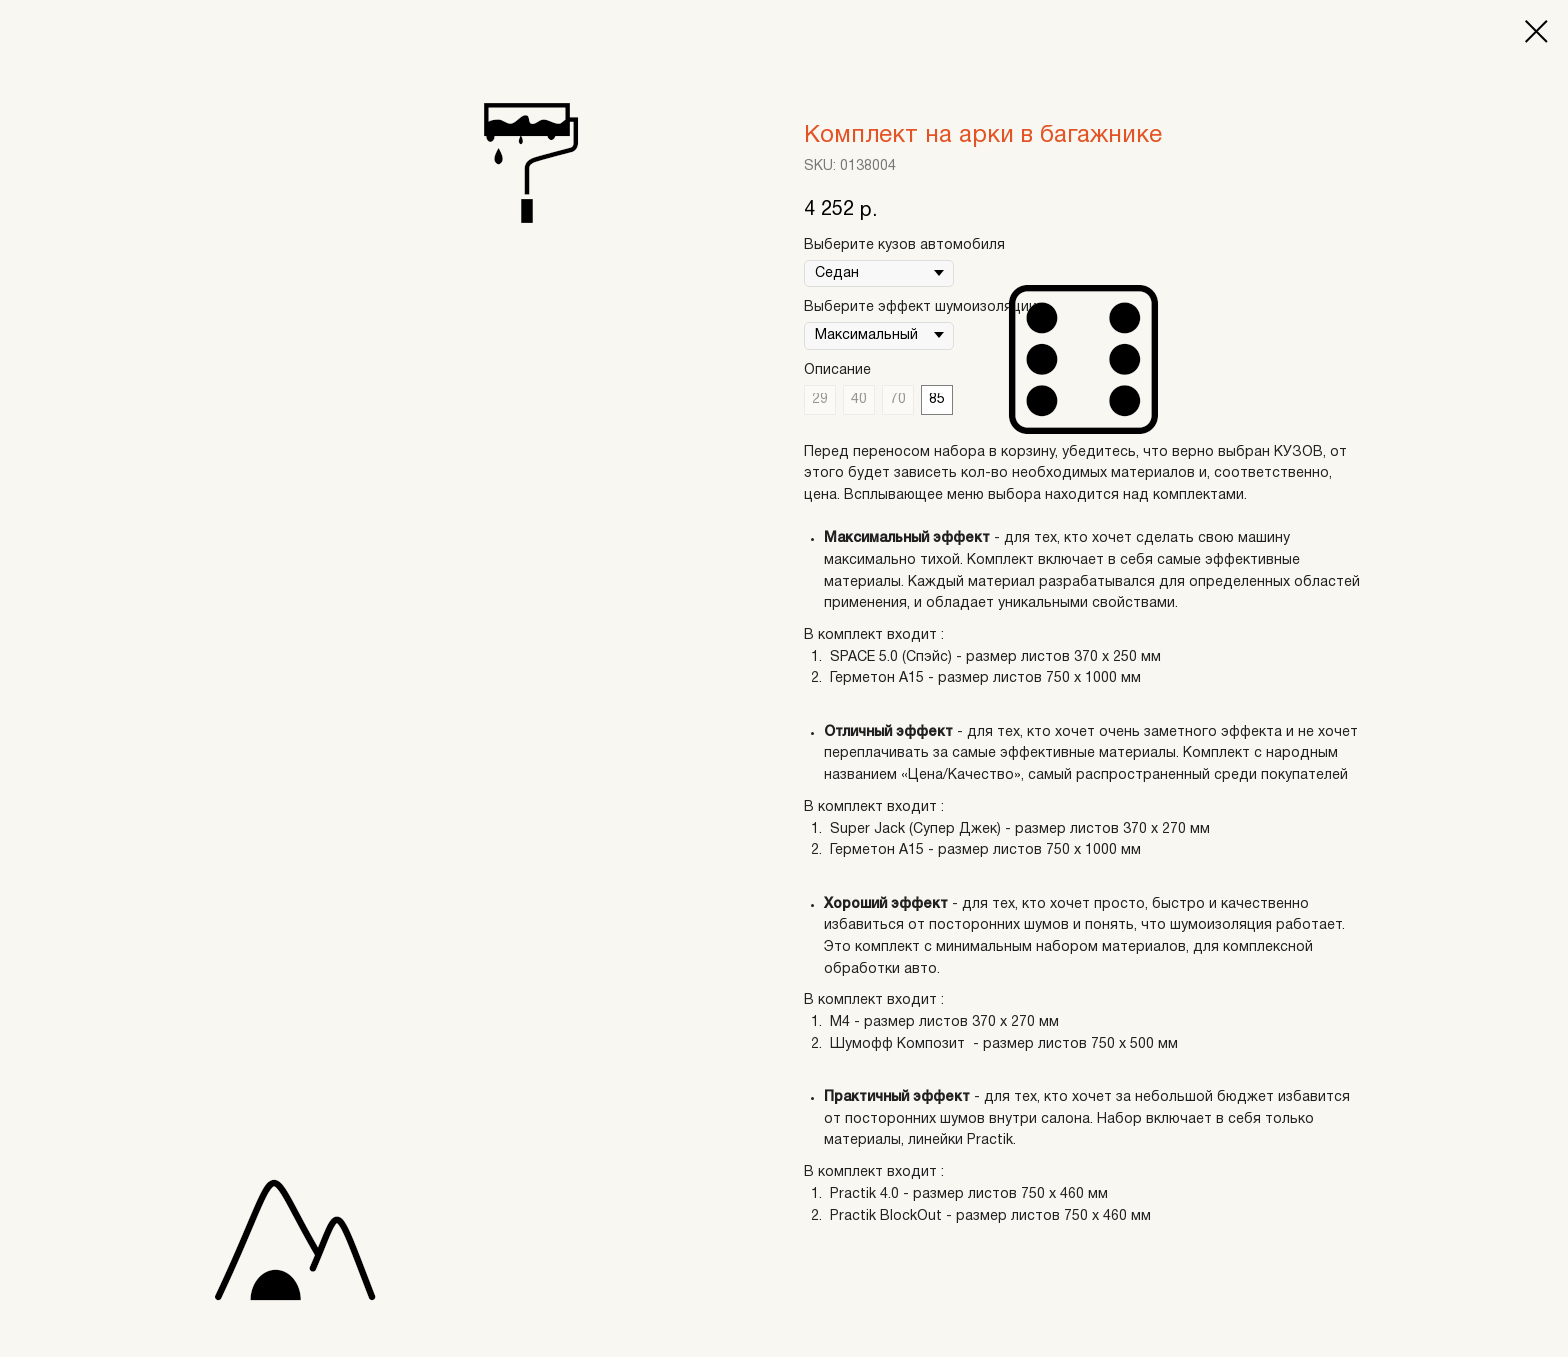 The image size is (1568, 1357). What do you see at coordinates (527, 163) in the screenshot?
I see `customize theme or appearance settings` at bounding box center [527, 163].